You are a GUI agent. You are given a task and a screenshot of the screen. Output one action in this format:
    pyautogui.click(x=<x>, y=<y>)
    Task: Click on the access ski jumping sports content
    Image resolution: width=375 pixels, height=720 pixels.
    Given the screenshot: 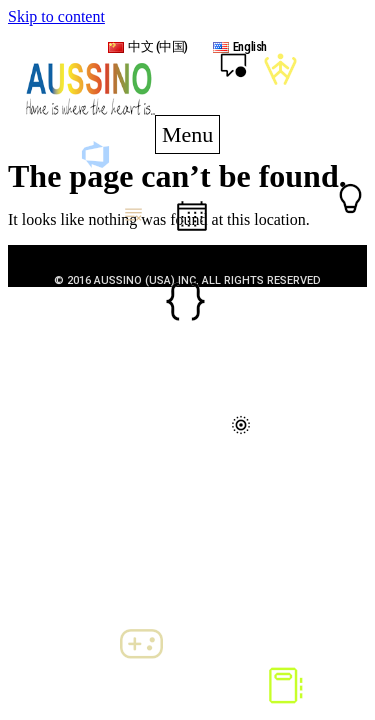 What is the action you would take?
    pyautogui.click(x=280, y=69)
    